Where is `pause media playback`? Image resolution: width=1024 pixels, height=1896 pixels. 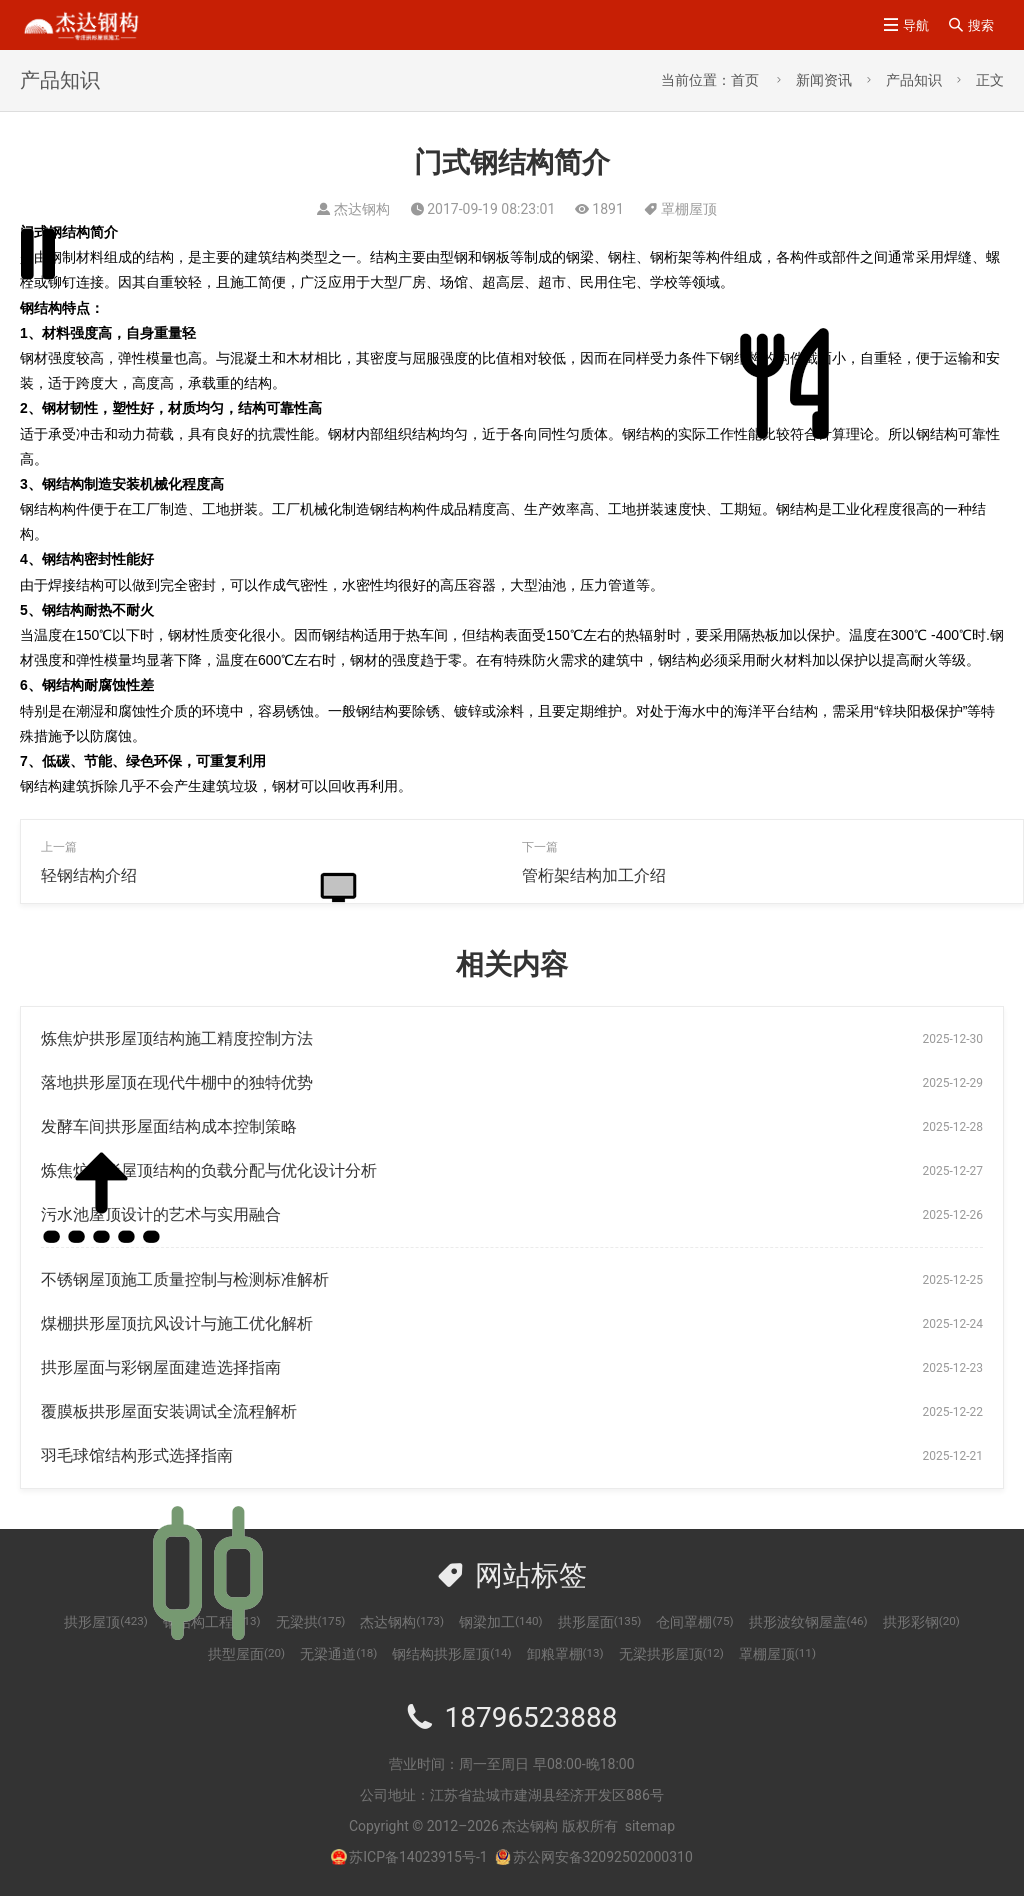
pause media playback is located at coordinates (38, 254).